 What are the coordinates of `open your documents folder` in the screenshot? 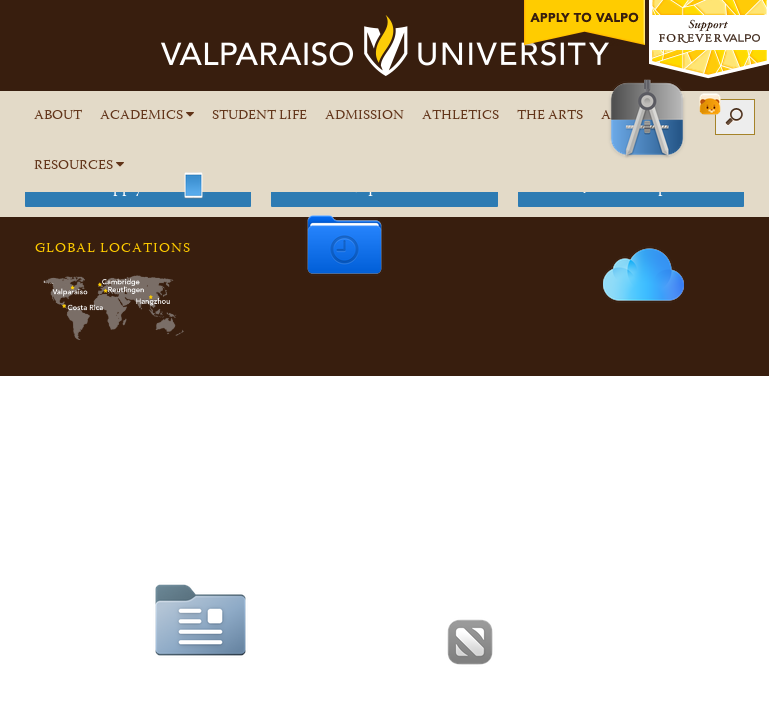 It's located at (200, 622).